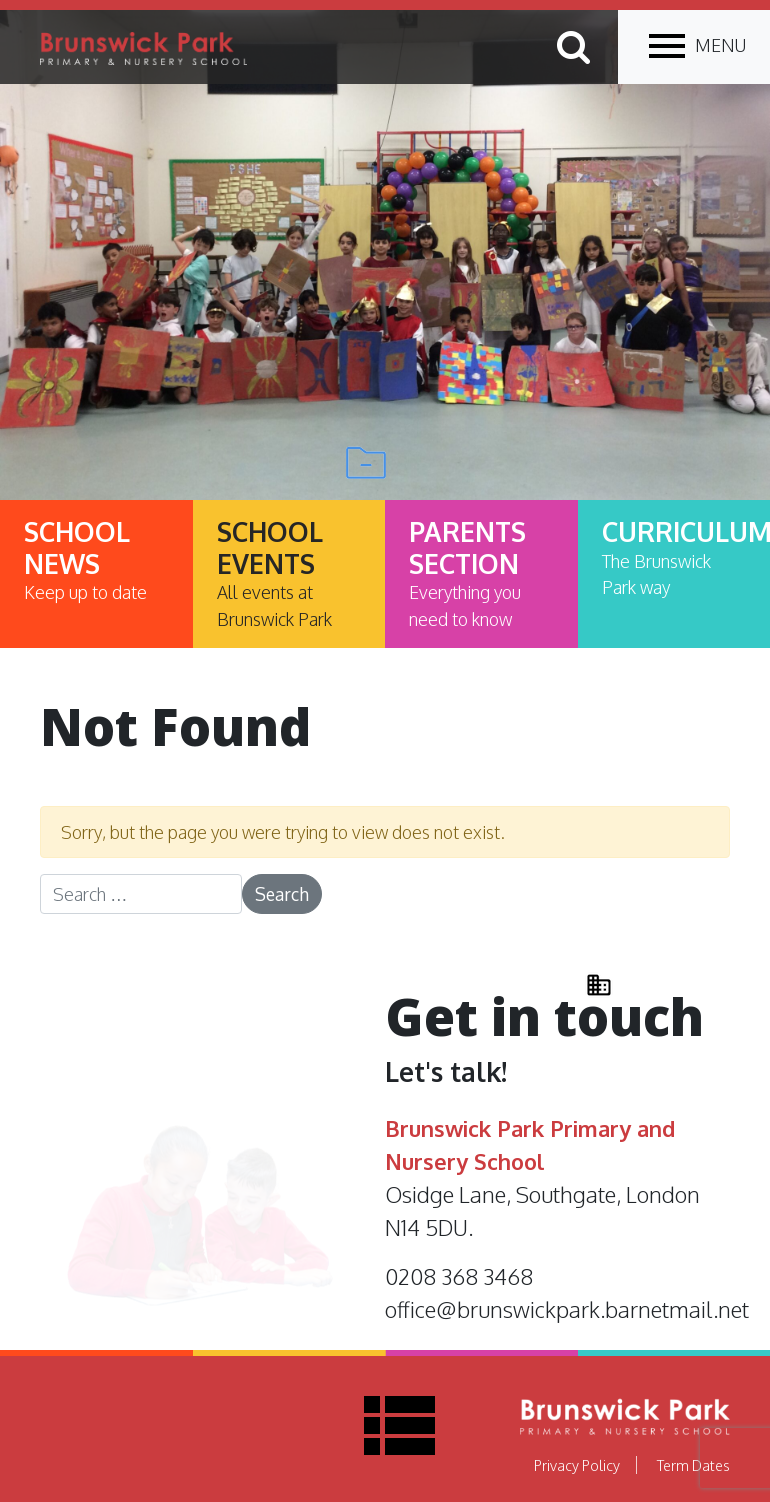  What do you see at coordinates (599, 985) in the screenshot?
I see `view business contact information` at bounding box center [599, 985].